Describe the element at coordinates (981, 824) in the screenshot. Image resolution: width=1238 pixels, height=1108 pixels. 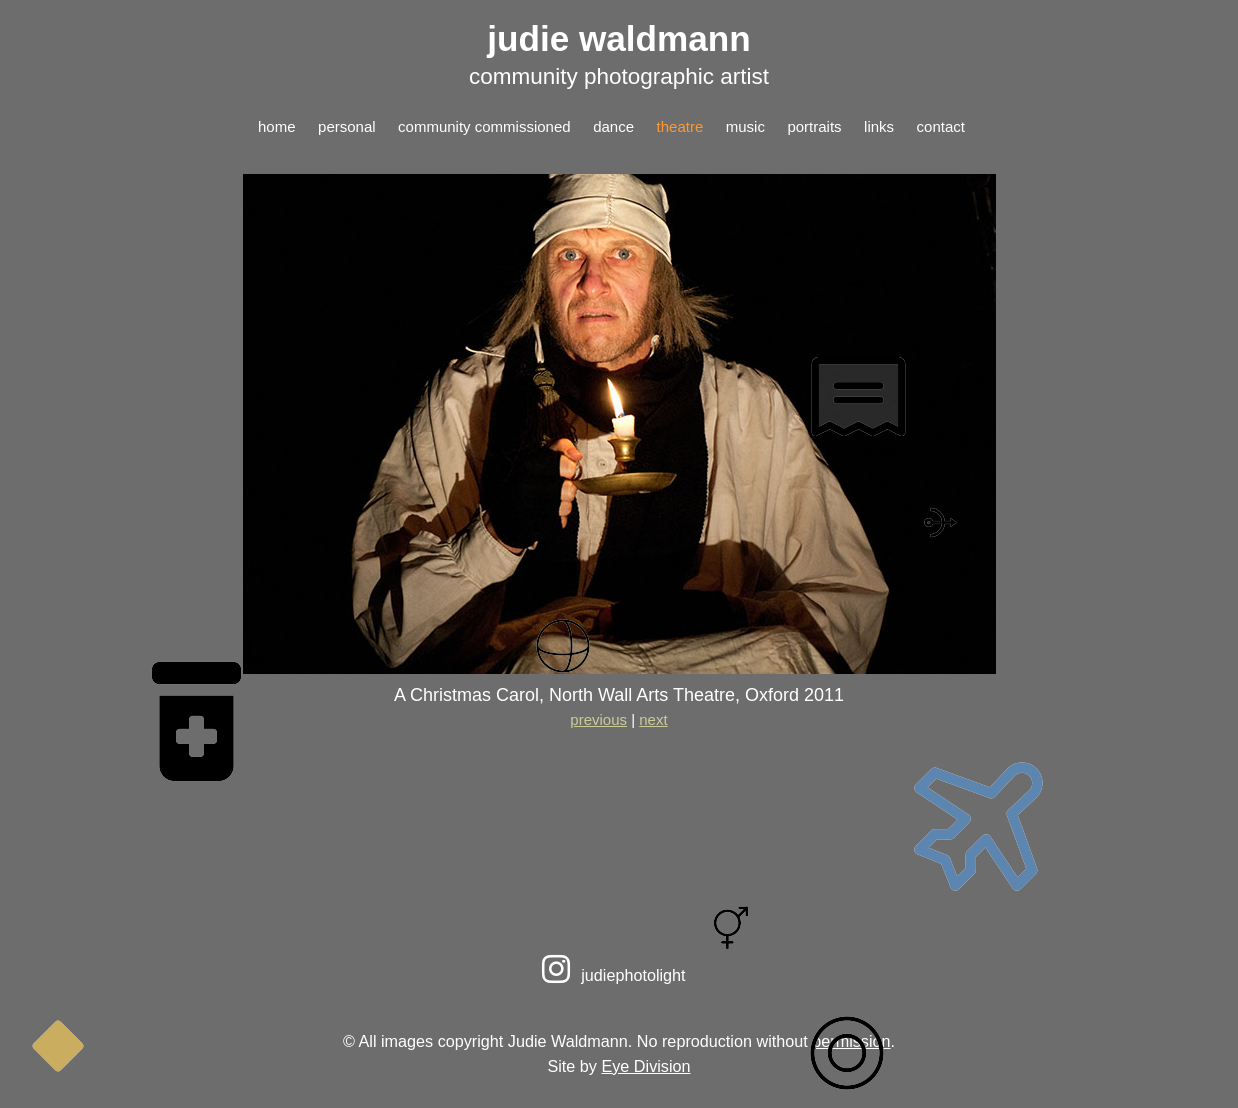
I see `enable airplane mode` at that location.